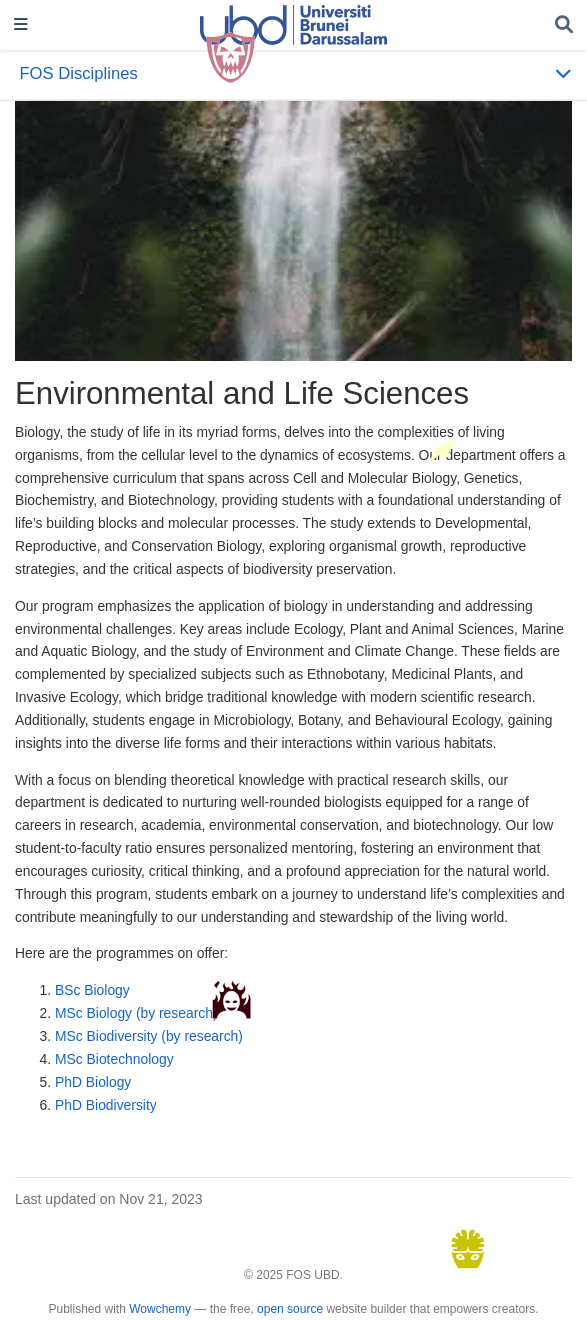 Image resolution: width=587 pixels, height=1320 pixels. What do you see at coordinates (442, 452) in the screenshot?
I see `decorative shell item in a game inventory` at bounding box center [442, 452].